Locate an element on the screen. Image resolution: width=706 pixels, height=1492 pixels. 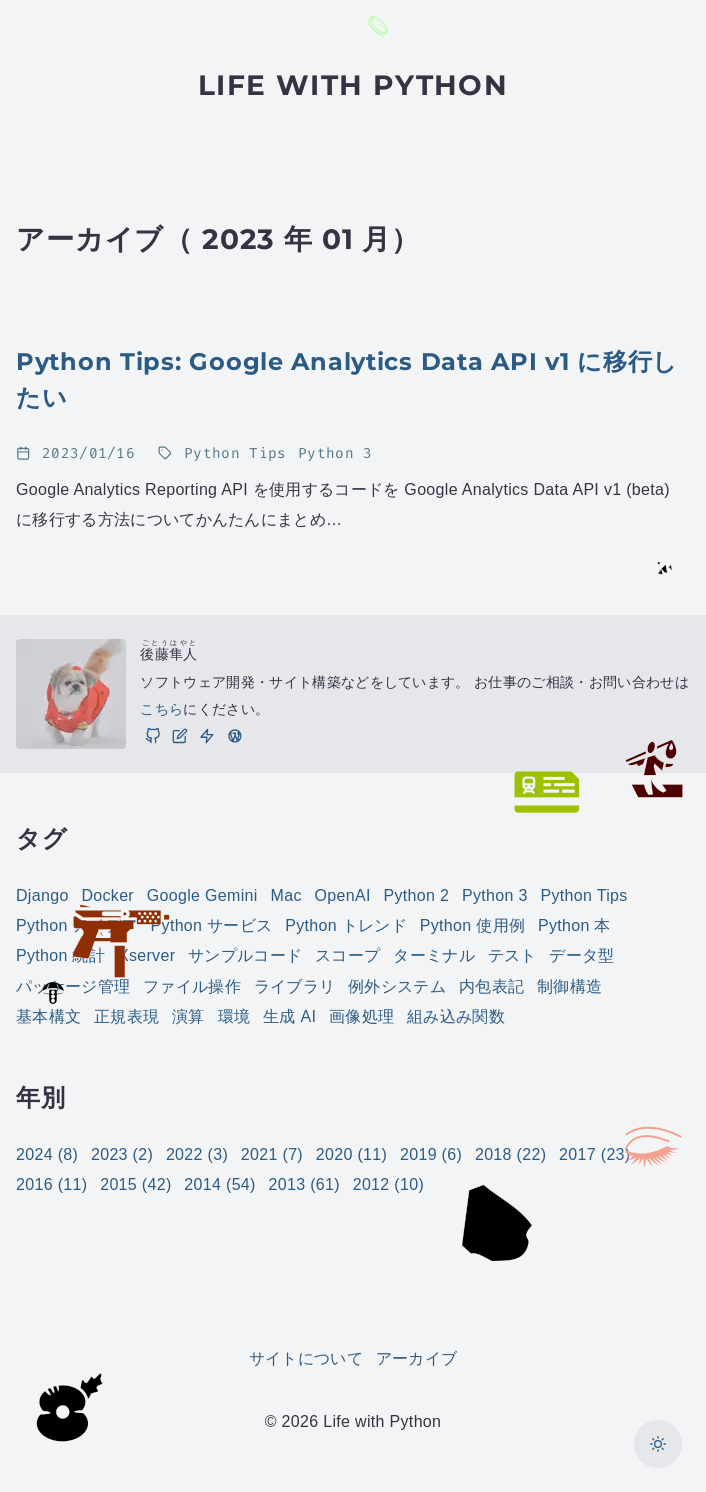
poppy flower icon for remembrance or memorial features is located at coordinates (69, 1407).